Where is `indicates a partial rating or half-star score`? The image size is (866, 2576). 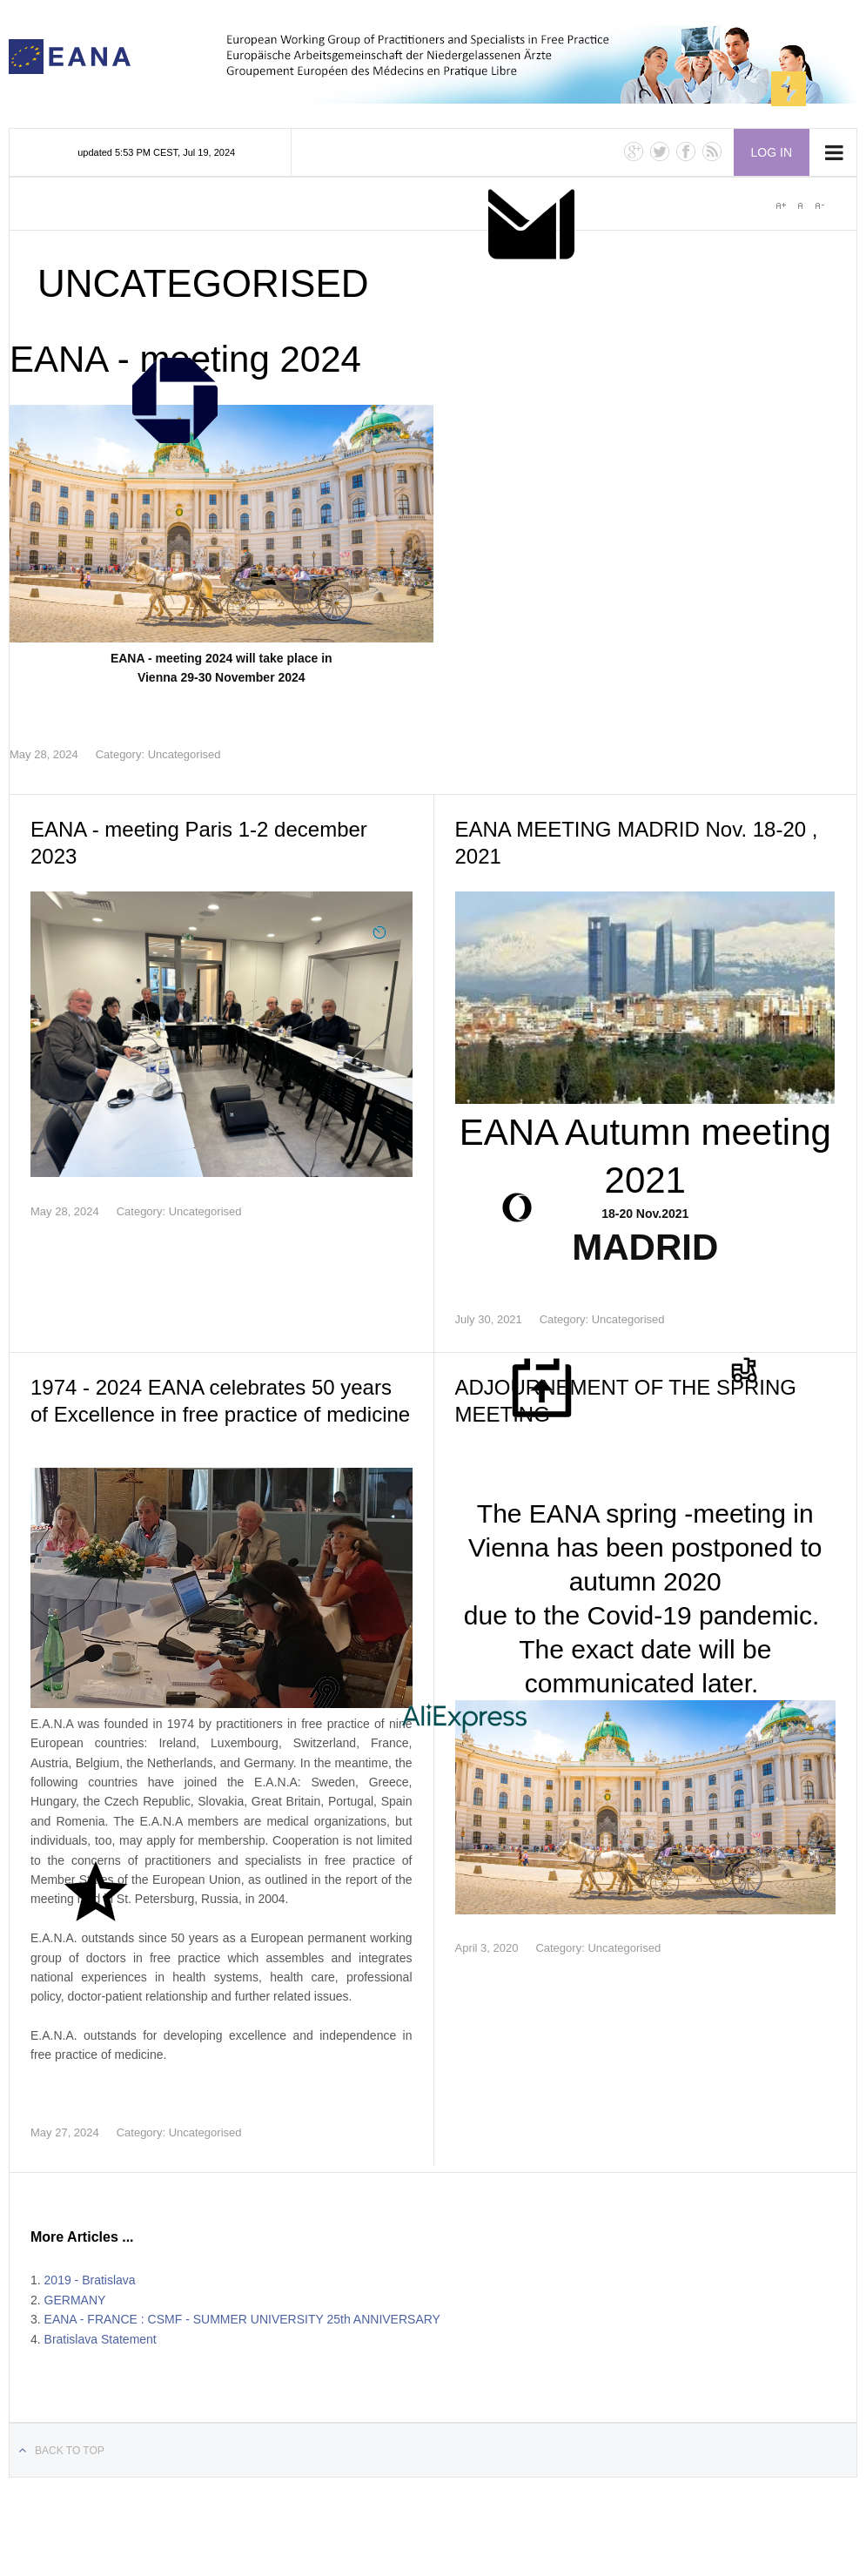
indicates a partial rating or half-star score is located at coordinates (96, 1893).